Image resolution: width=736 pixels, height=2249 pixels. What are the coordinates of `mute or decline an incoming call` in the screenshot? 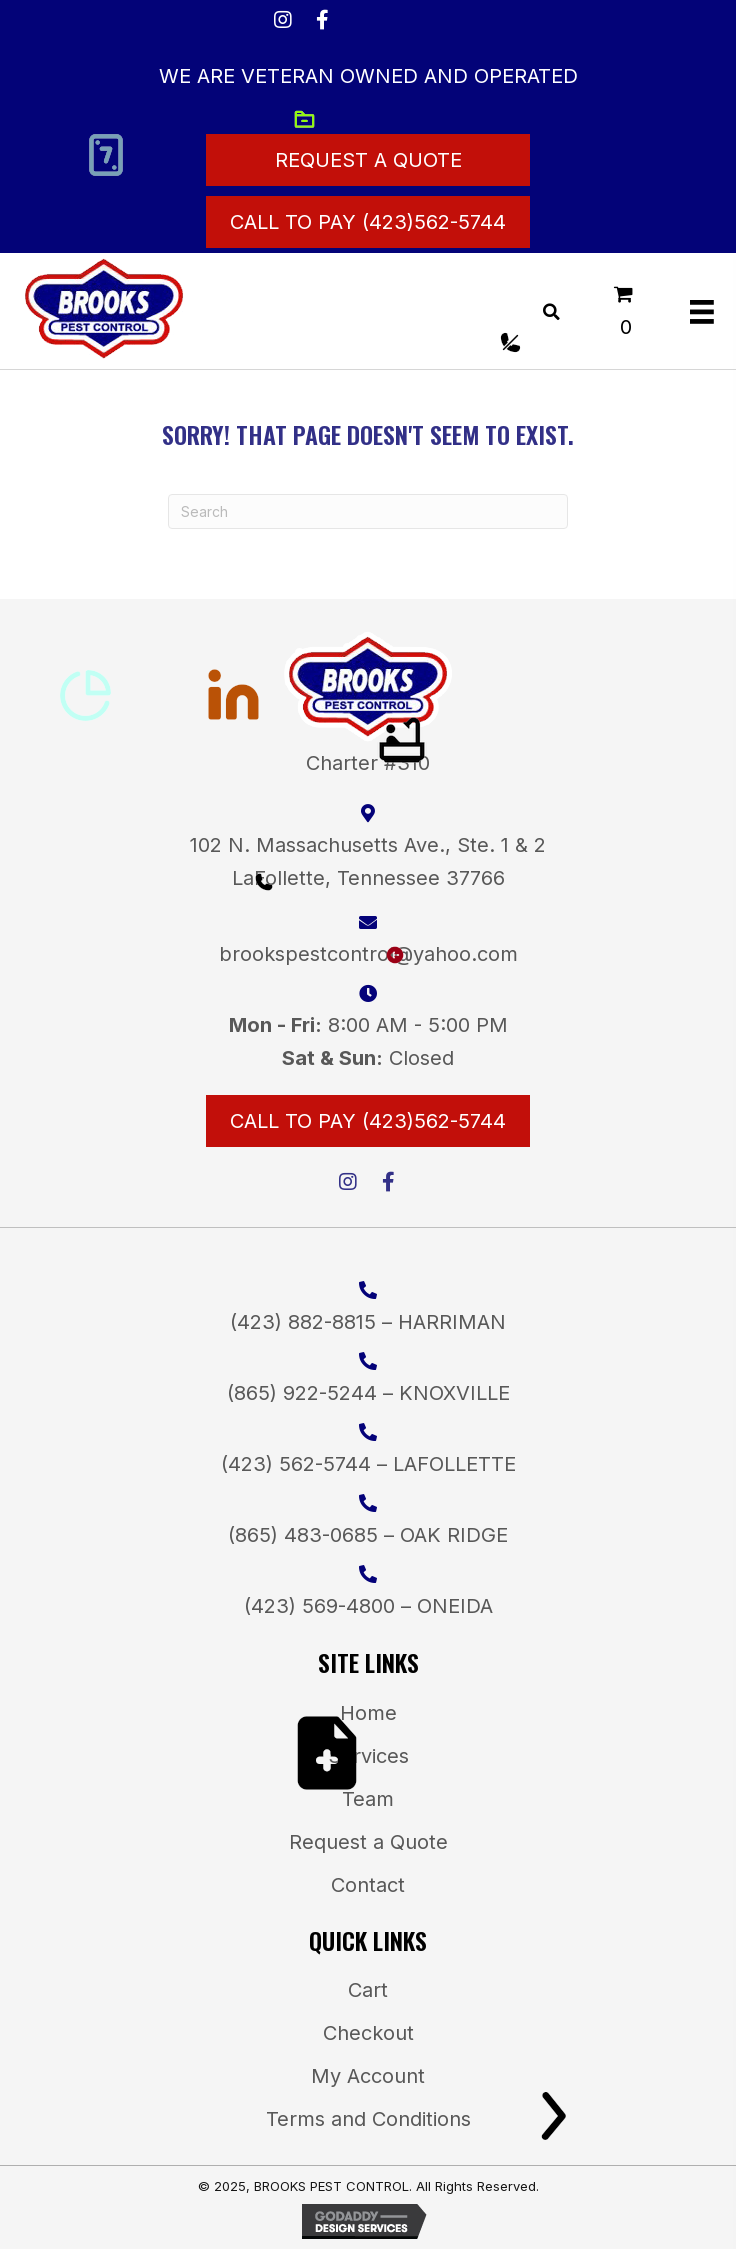 It's located at (510, 342).